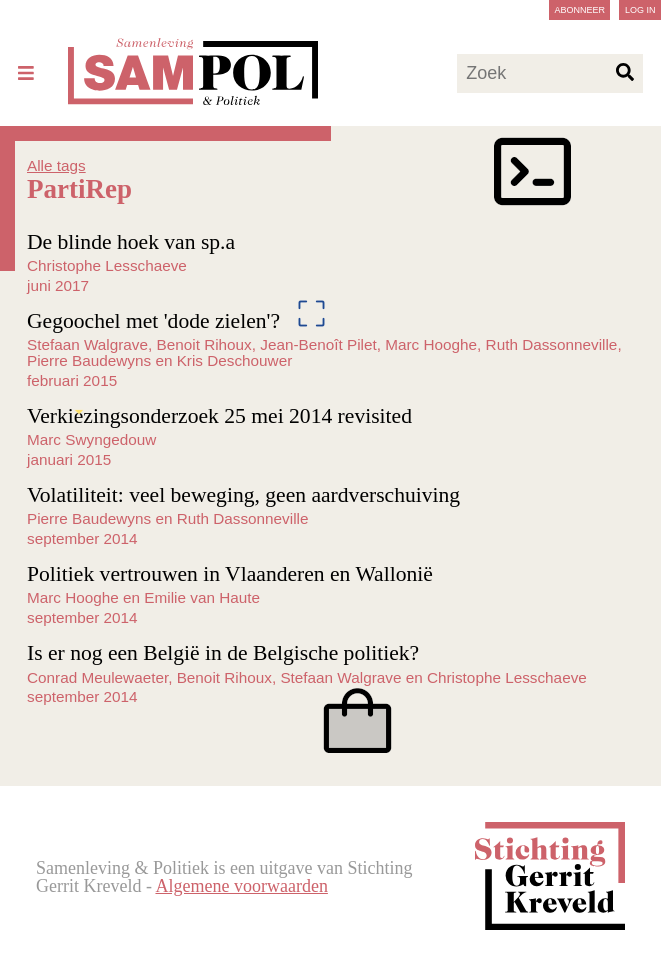 This screenshot has width=661, height=969. I want to click on open the command line terminal, so click(532, 171).